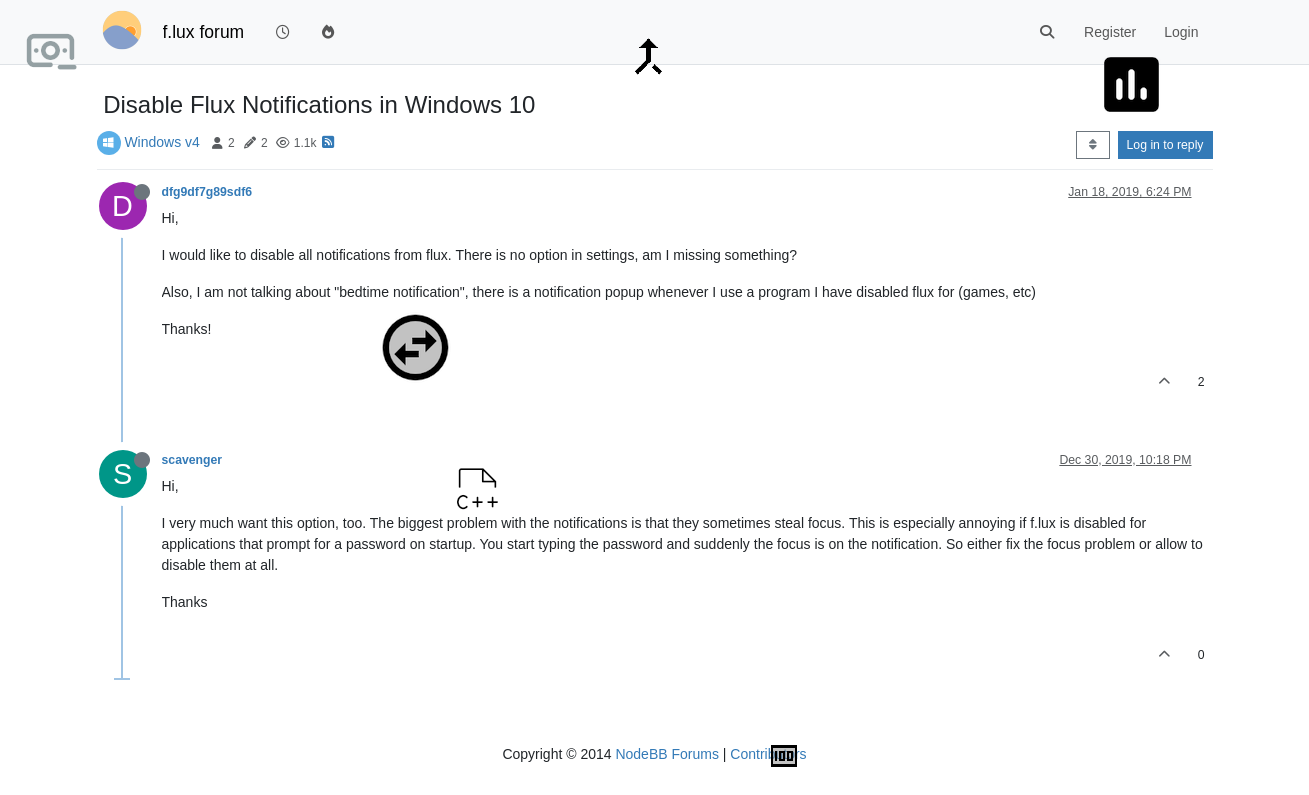 The width and height of the screenshot is (1309, 795). What do you see at coordinates (415, 347) in the screenshot?
I see `swap or exchange items horizontally` at bounding box center [415, 347].